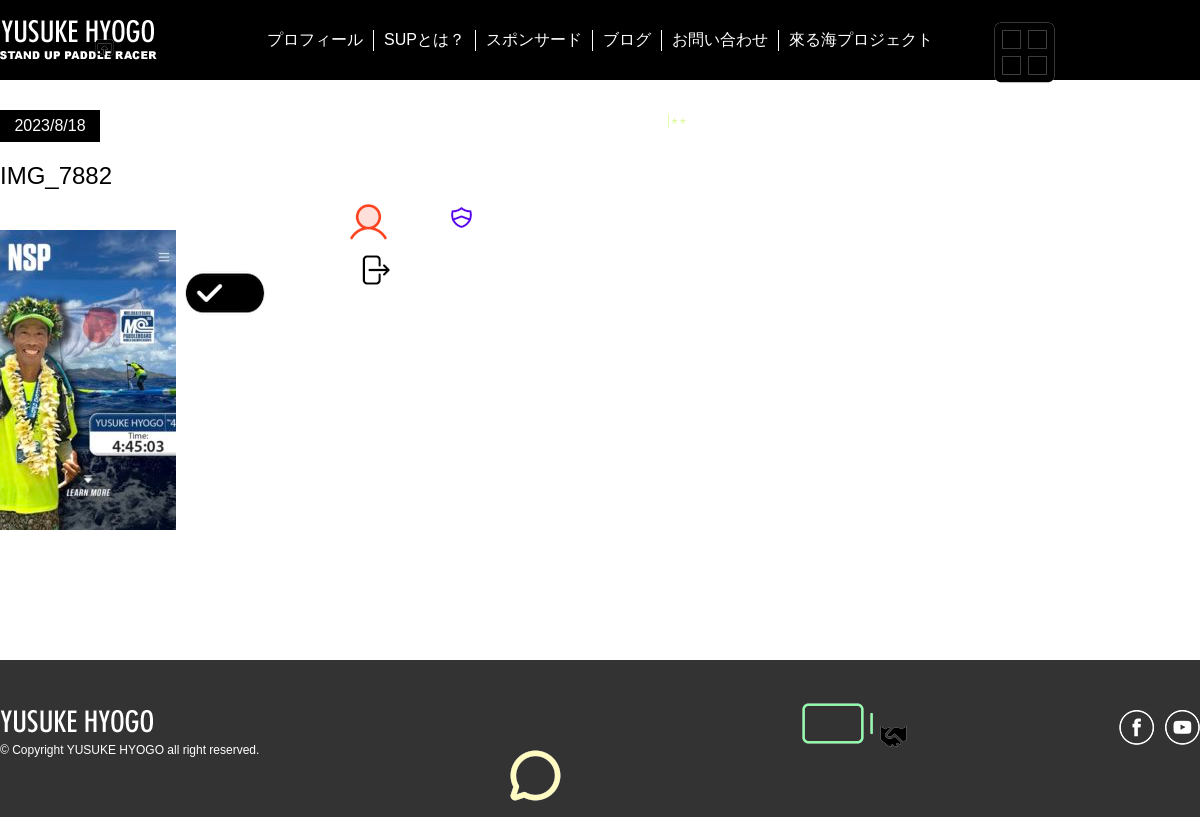 The image size is (1200, 817). Describe the element at coordinates (1024, 52) in the screenshot. I see `view items in grid layout` at that location.